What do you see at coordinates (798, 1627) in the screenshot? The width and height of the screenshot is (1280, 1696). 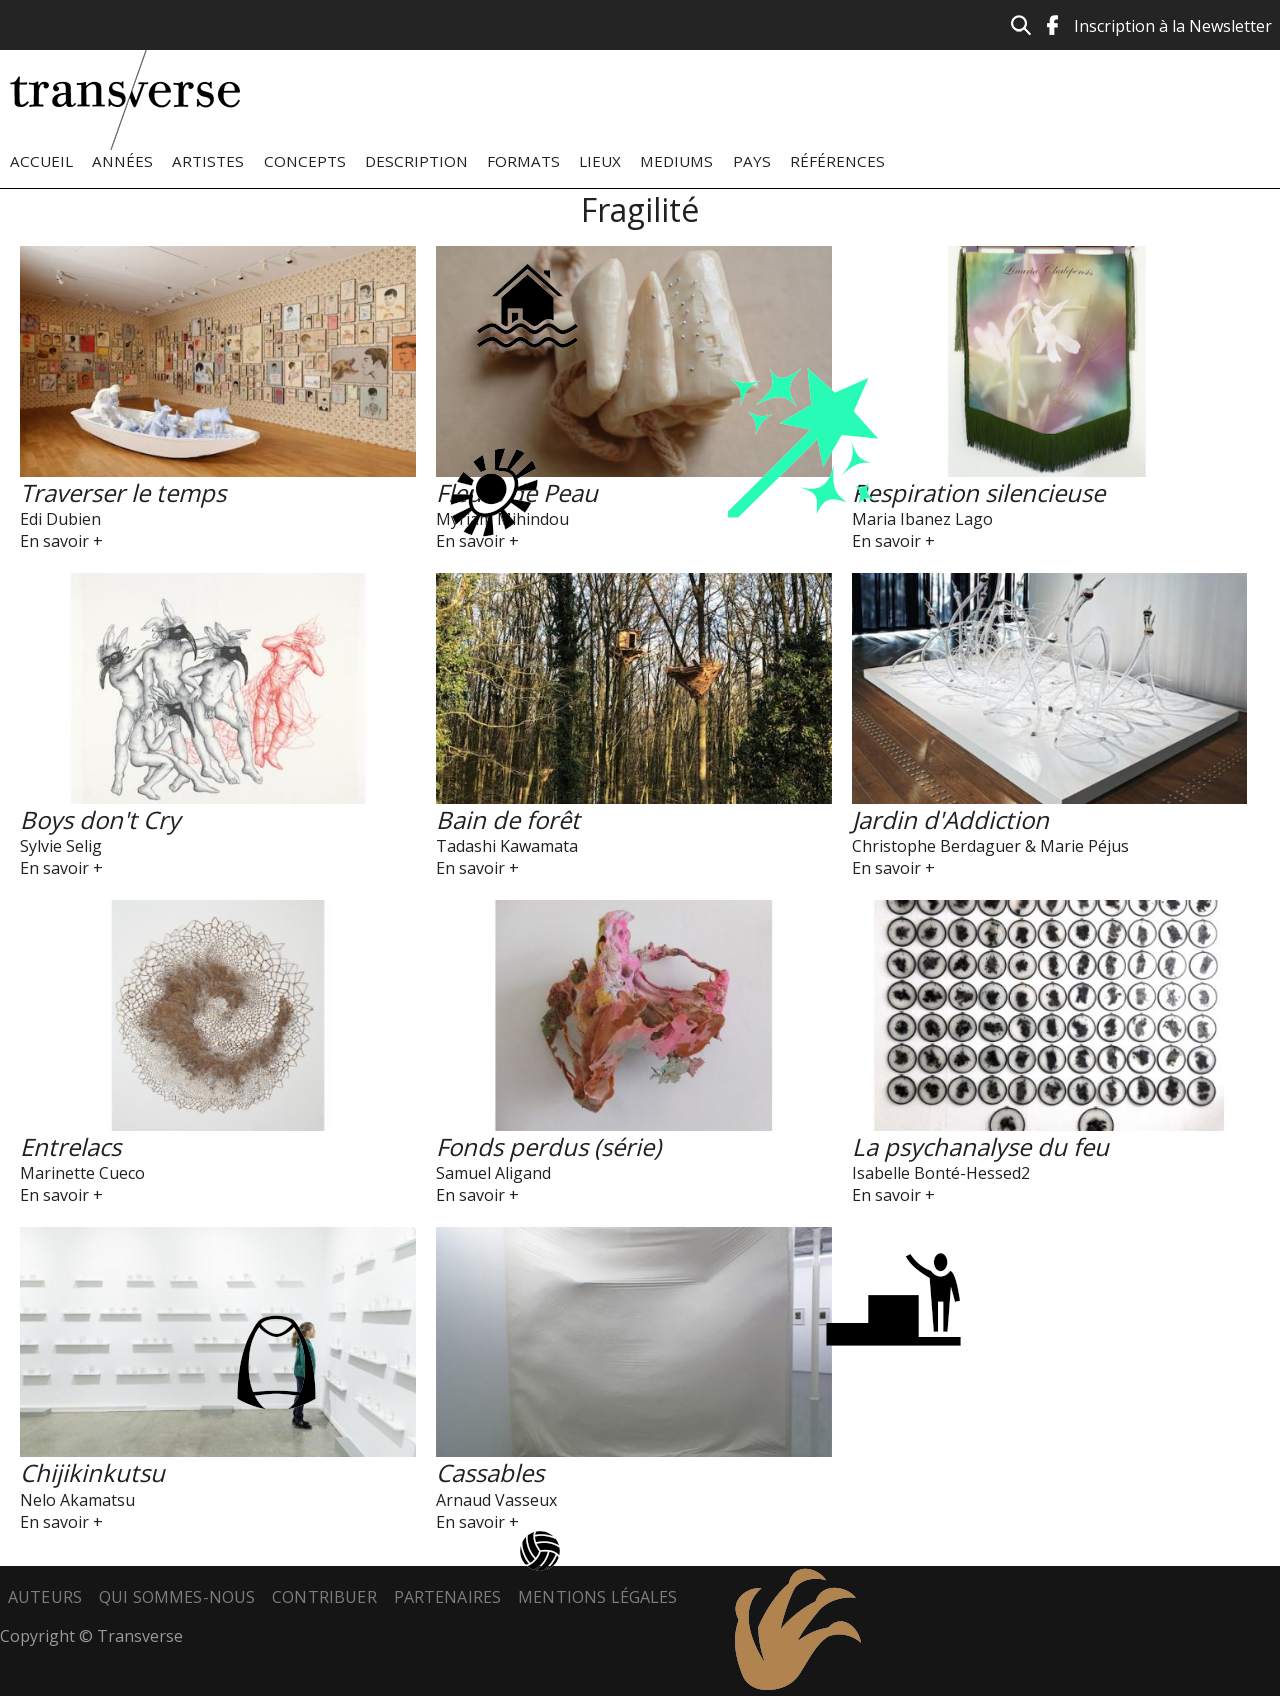 I see `enemy grab or grapple attack in a game` at bounding box center [798, 1627].